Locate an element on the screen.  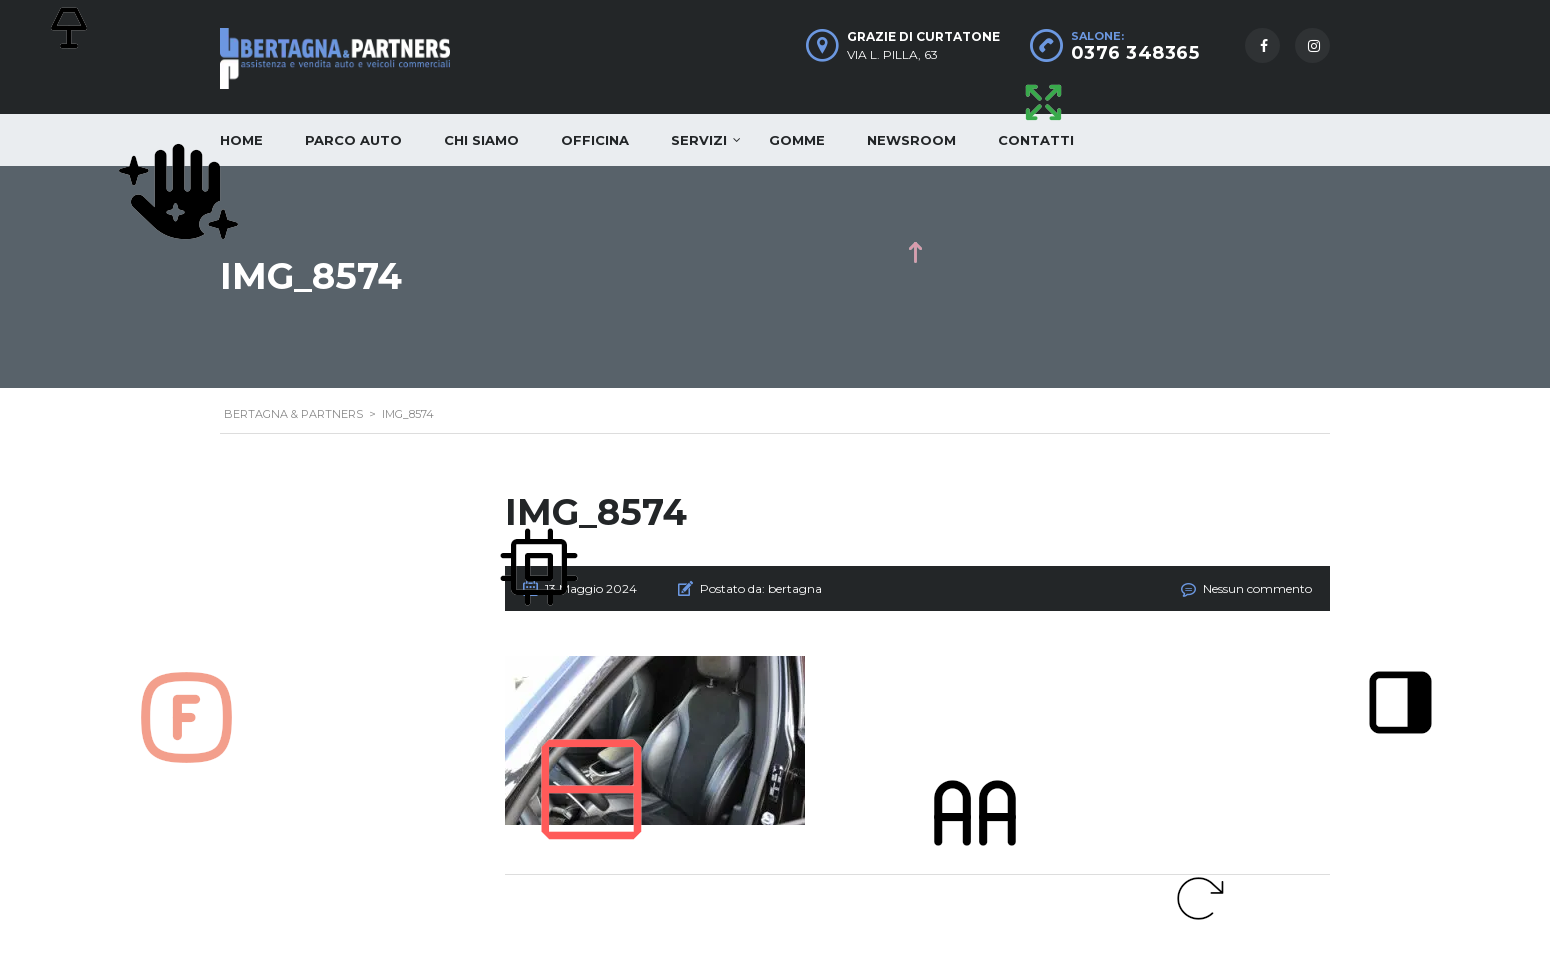
toggle right sidebar panel is located at coordinates (1400, 702).